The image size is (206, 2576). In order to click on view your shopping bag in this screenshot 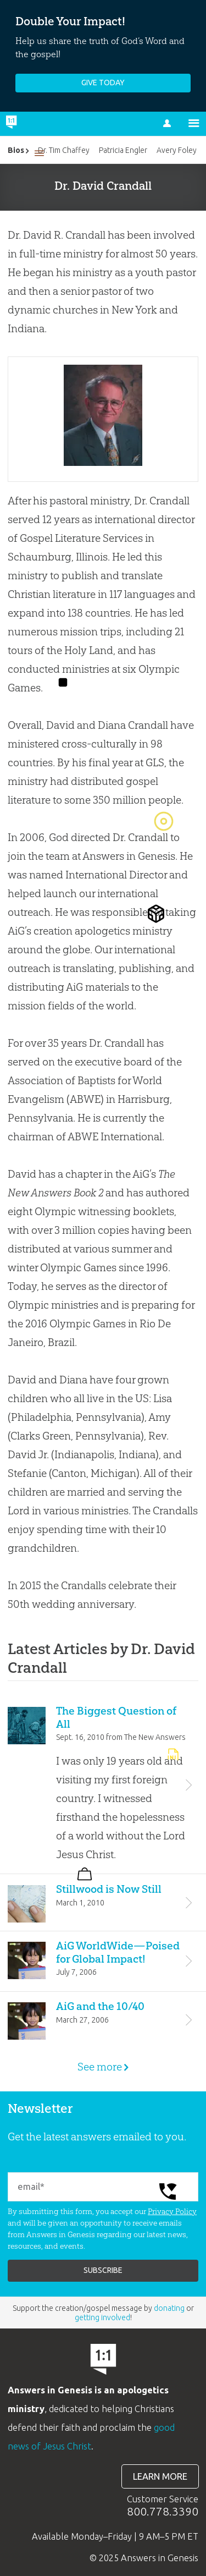, I will do `click(85, 1875)`.